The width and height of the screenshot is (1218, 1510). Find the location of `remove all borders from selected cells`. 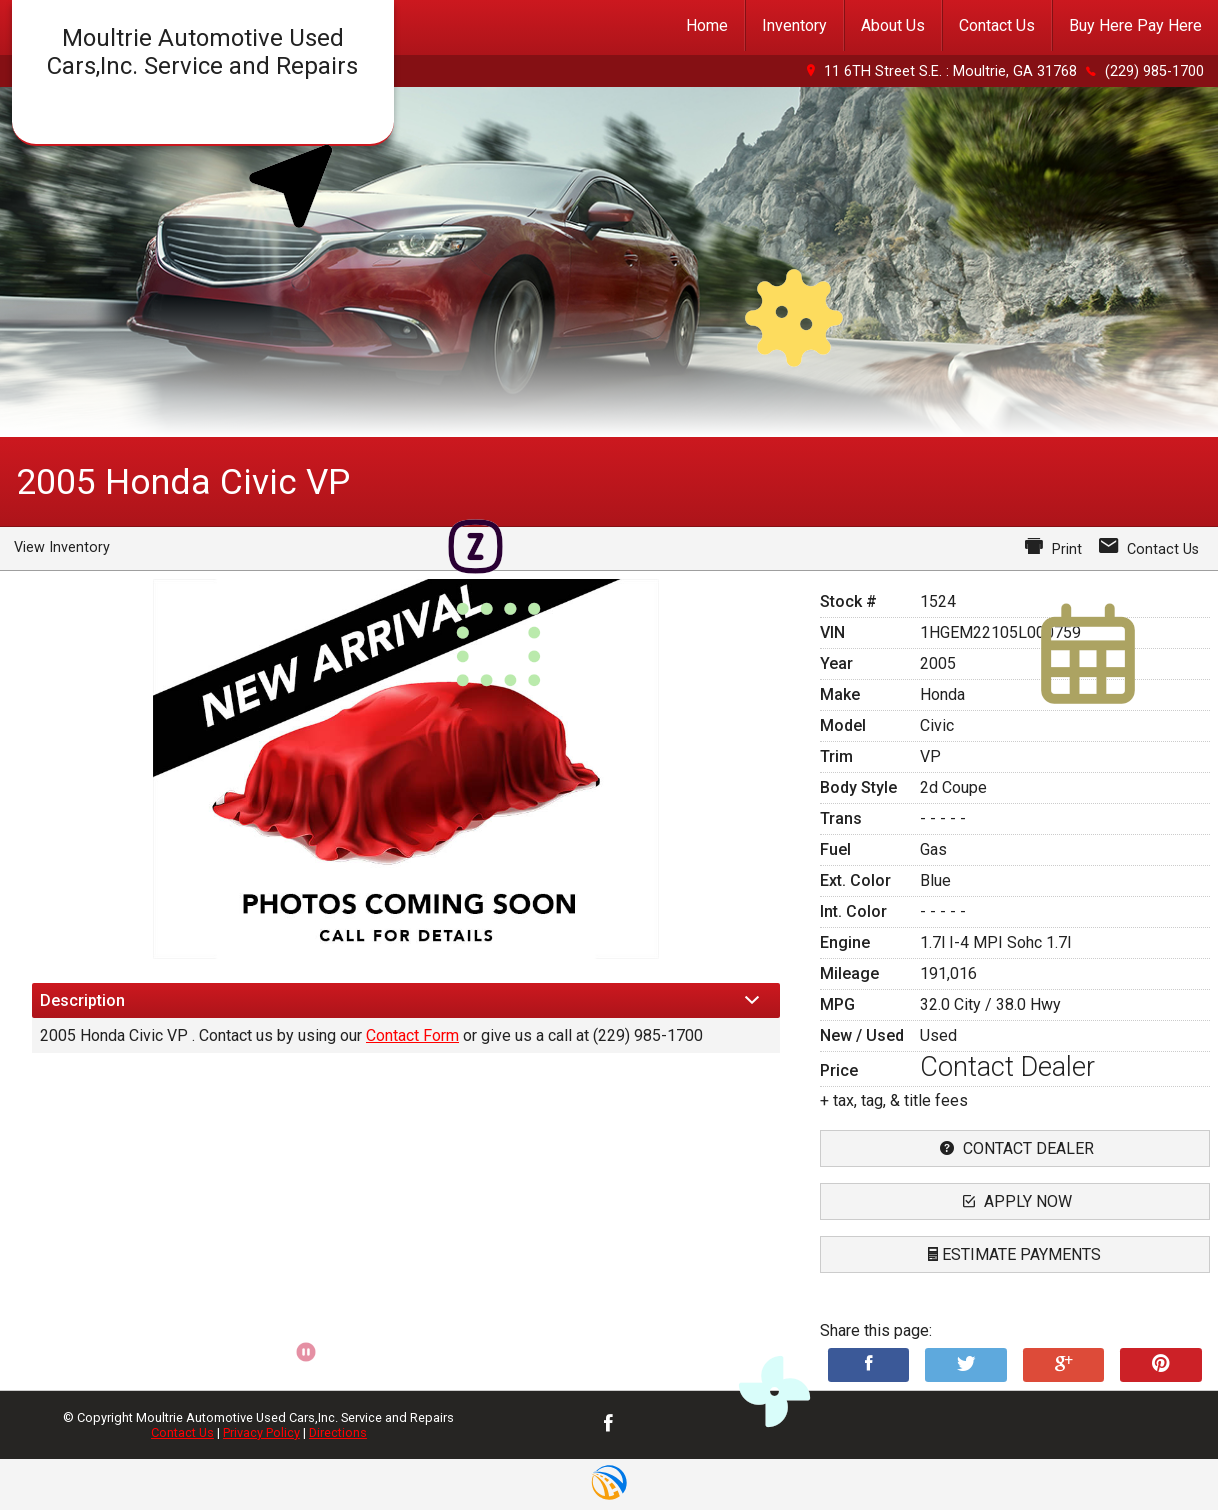

remove all borders from selected cells is located at coordinates (498, 644).